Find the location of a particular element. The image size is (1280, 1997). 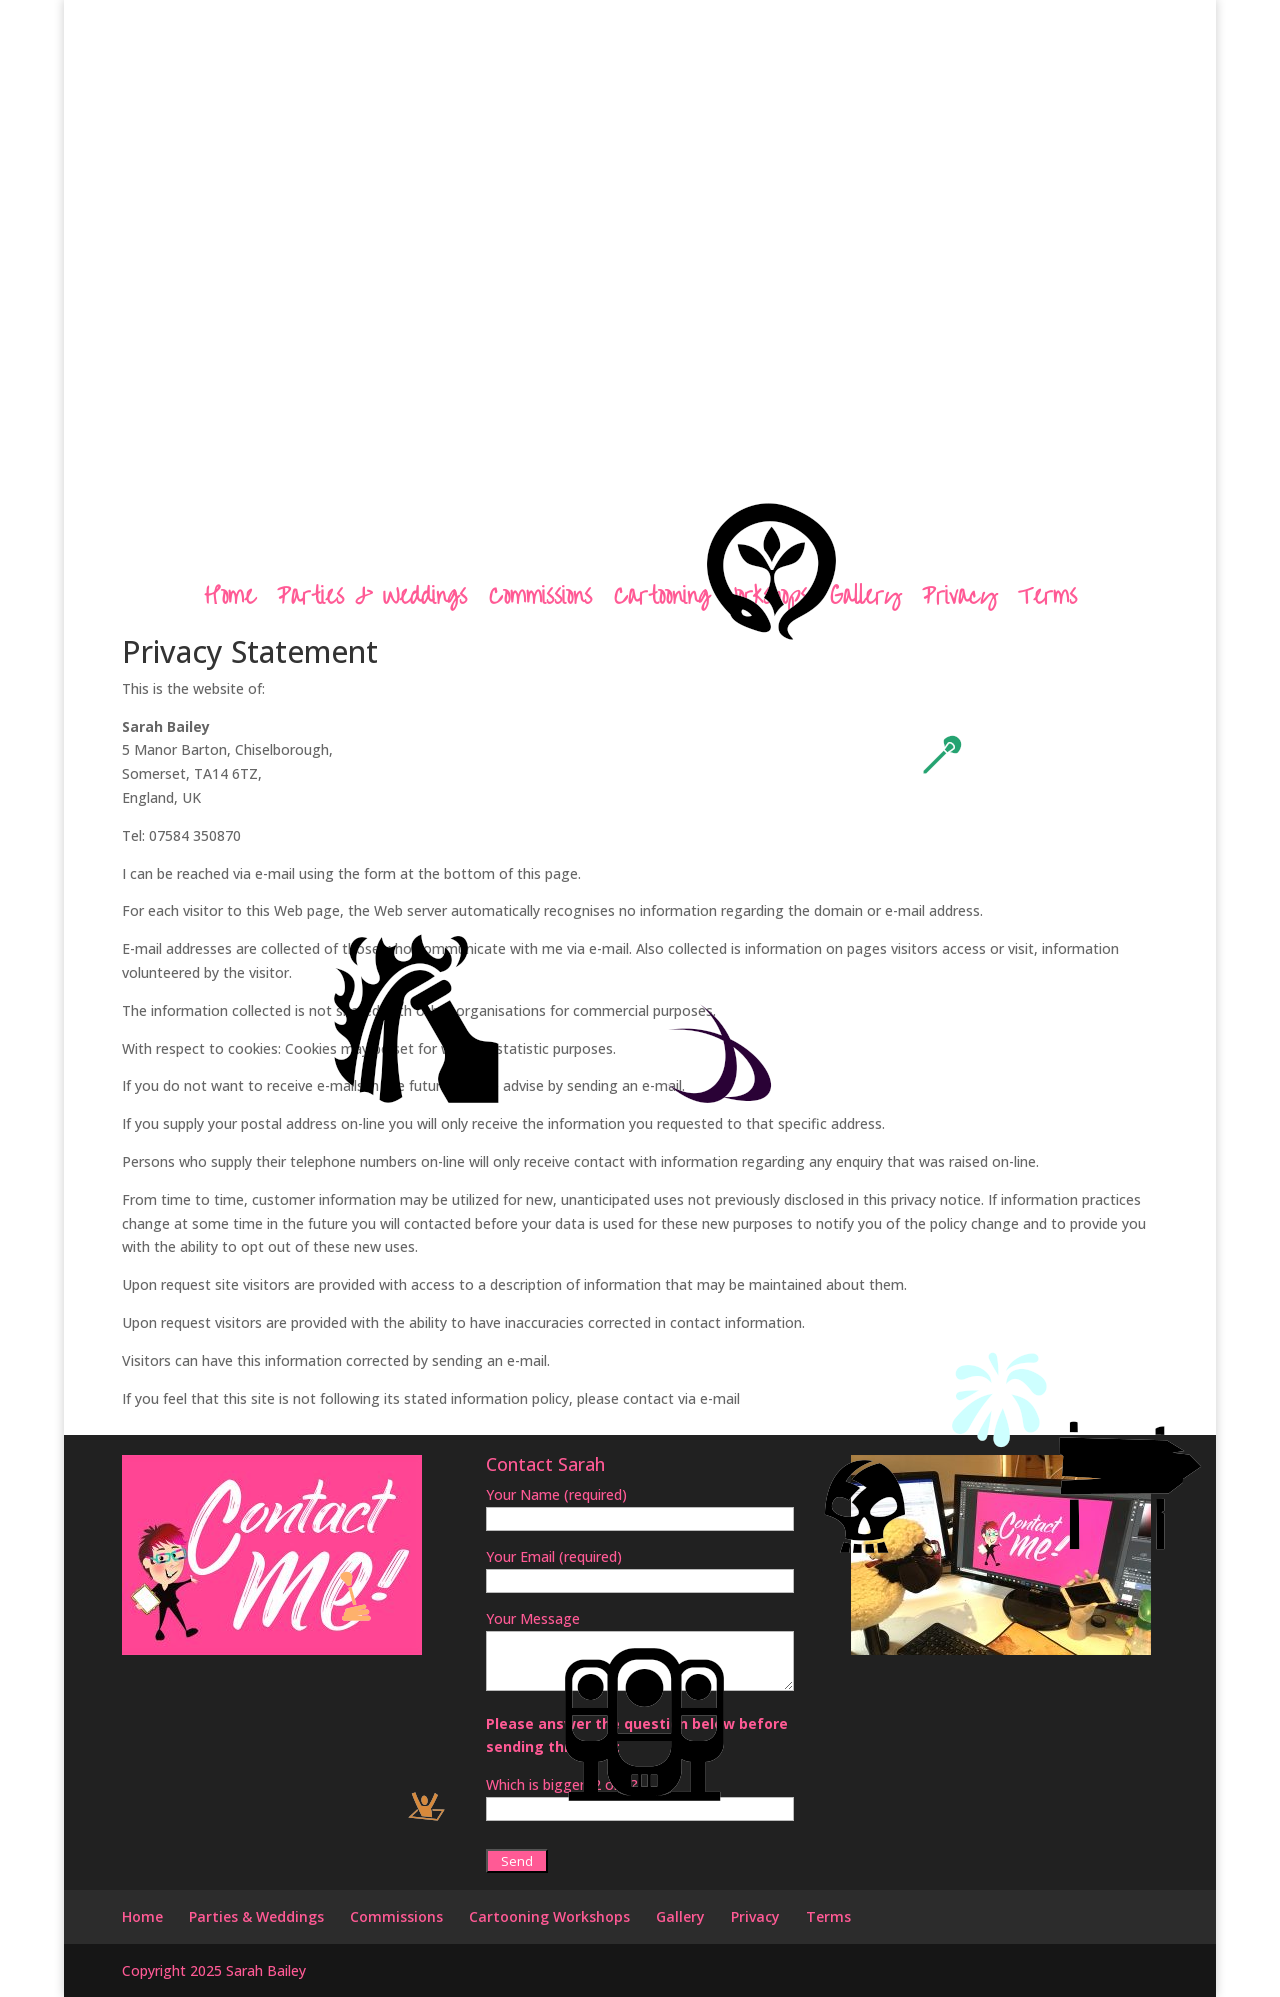

browse plants and animals category is located at coordinates (771, 571).